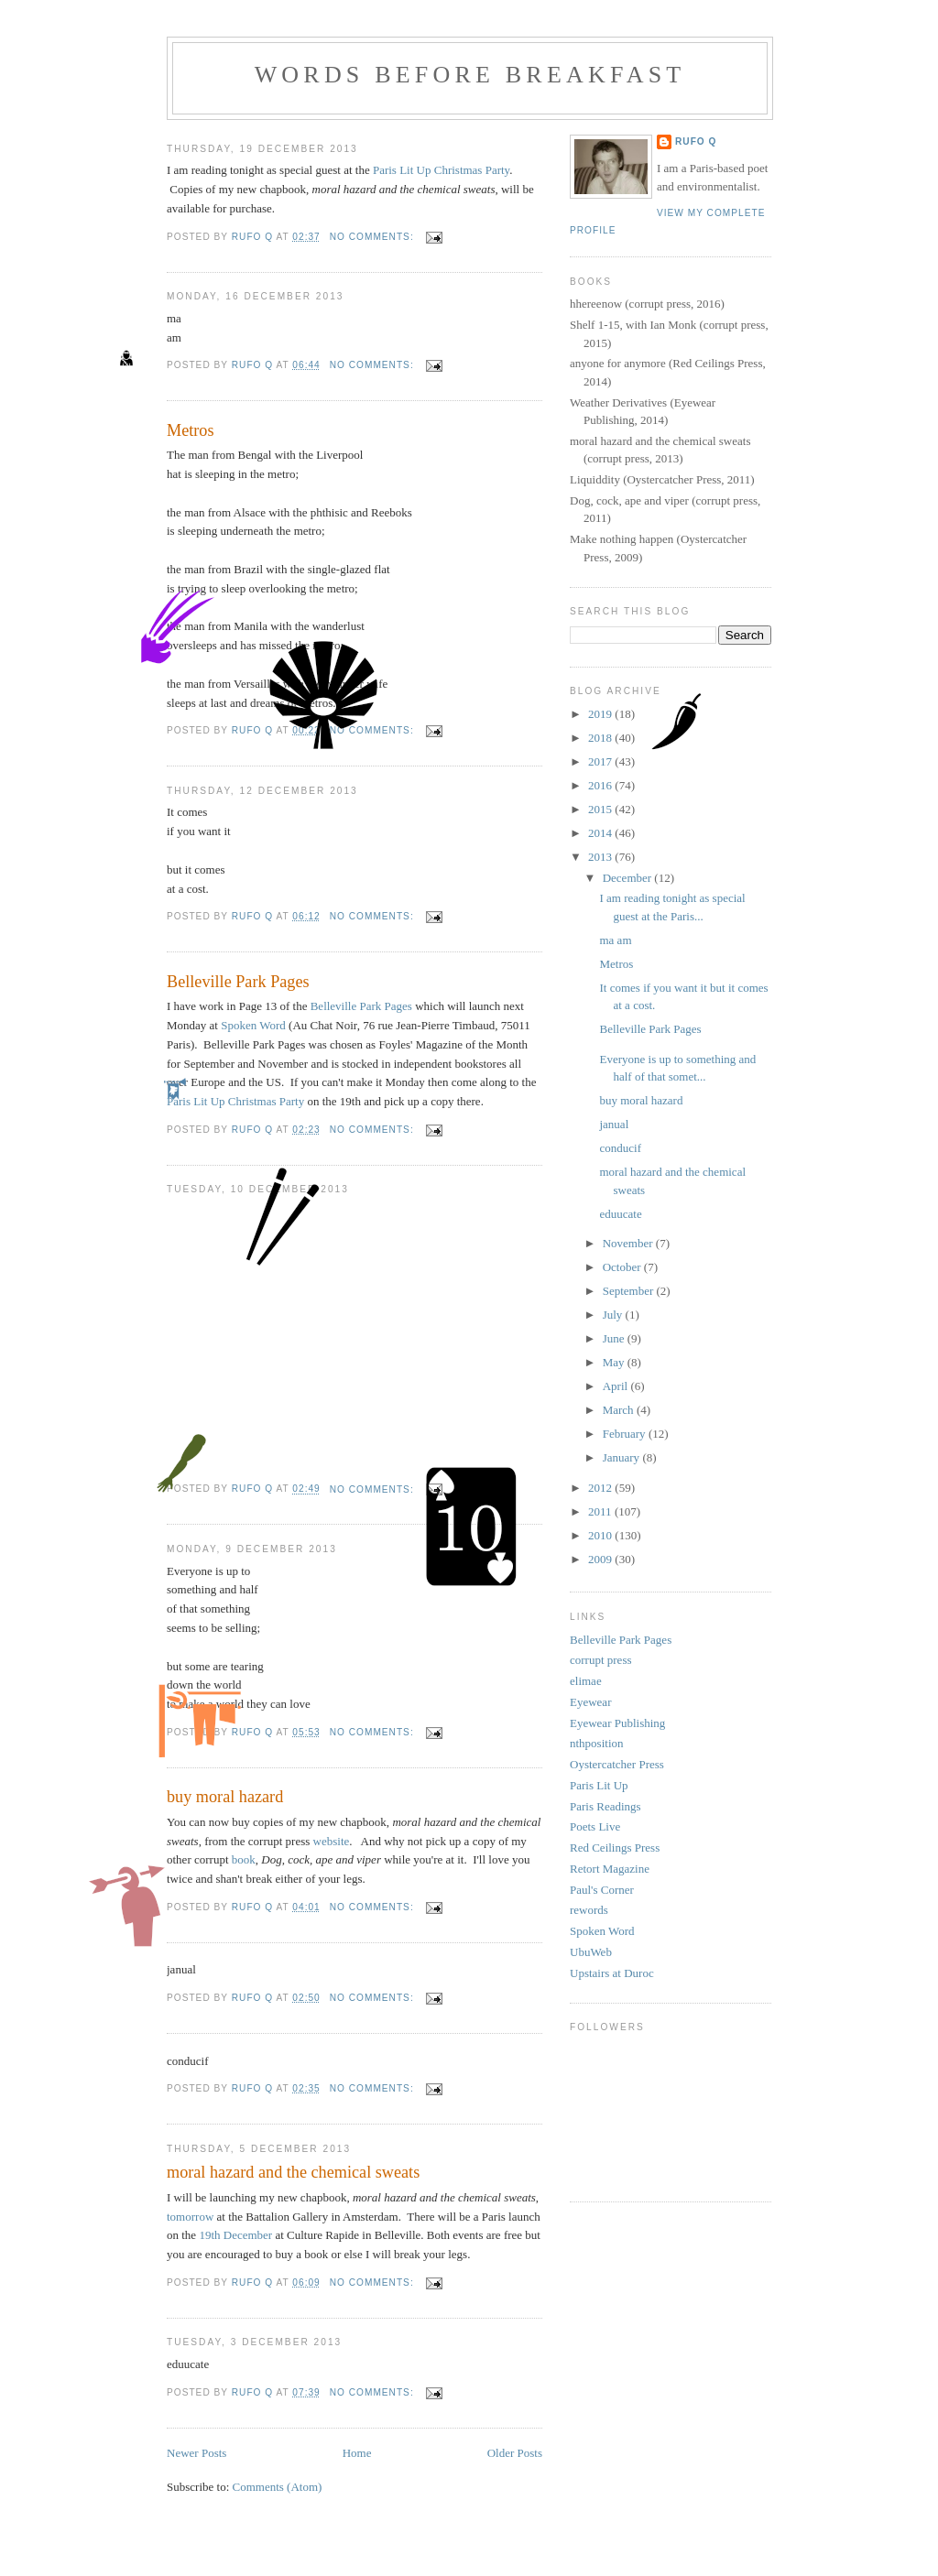  What do you see at coordinates (323, 695) in the screenshot?
I see `decorative fan or palm frond icon` at bounding box center [323, 695].